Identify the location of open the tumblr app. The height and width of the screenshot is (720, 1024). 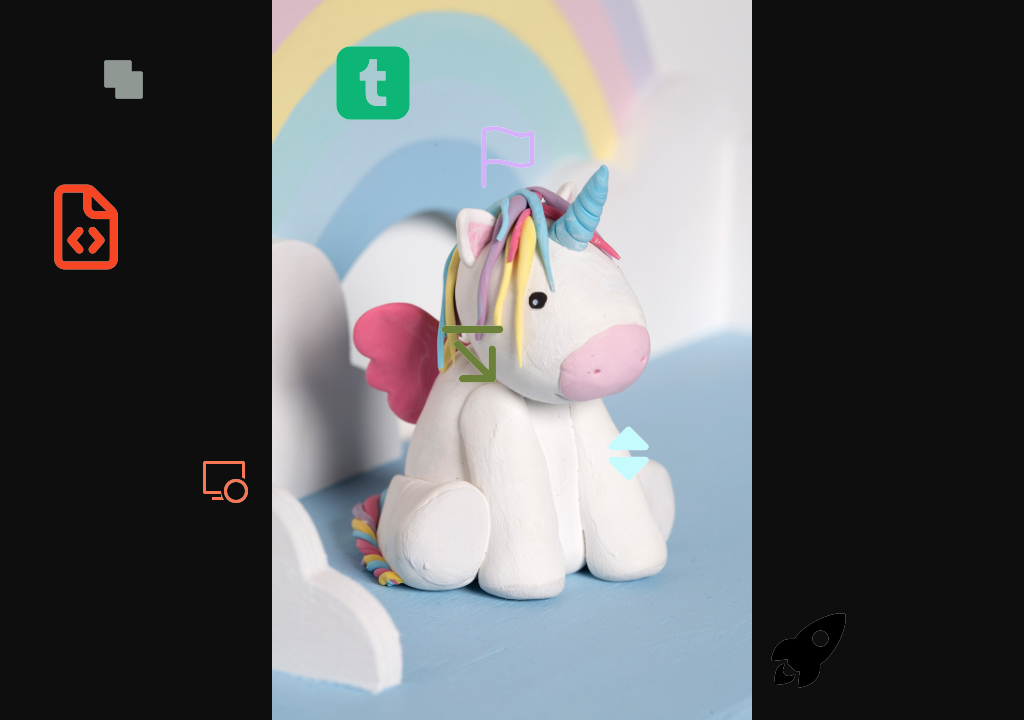
(373, 83).